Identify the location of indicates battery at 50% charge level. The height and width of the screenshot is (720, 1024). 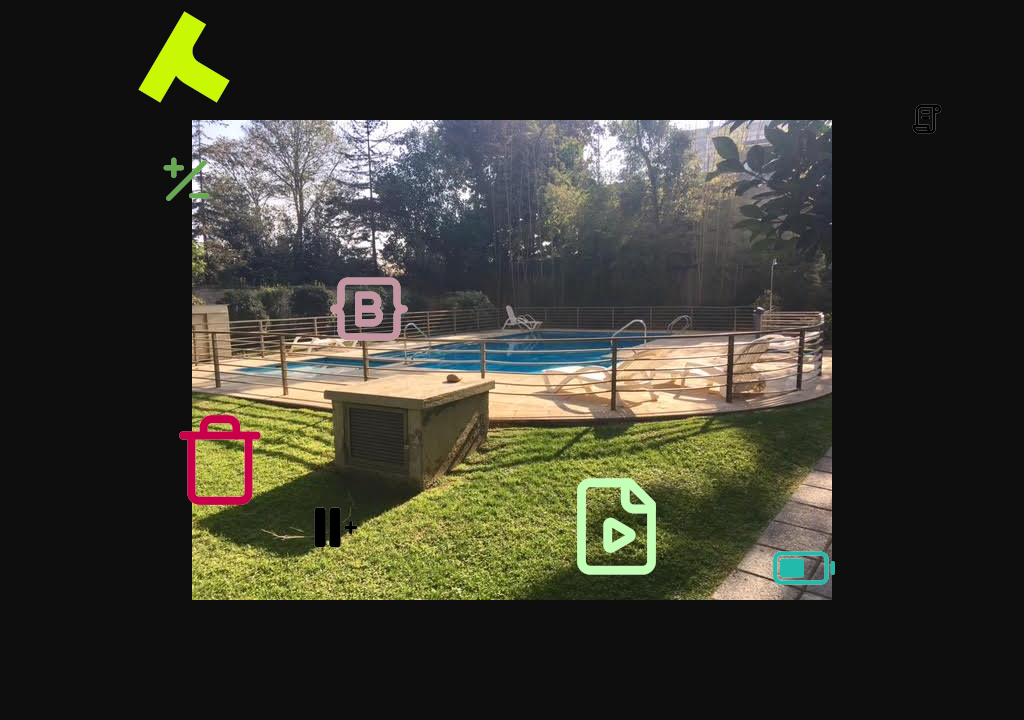
(804, 568).